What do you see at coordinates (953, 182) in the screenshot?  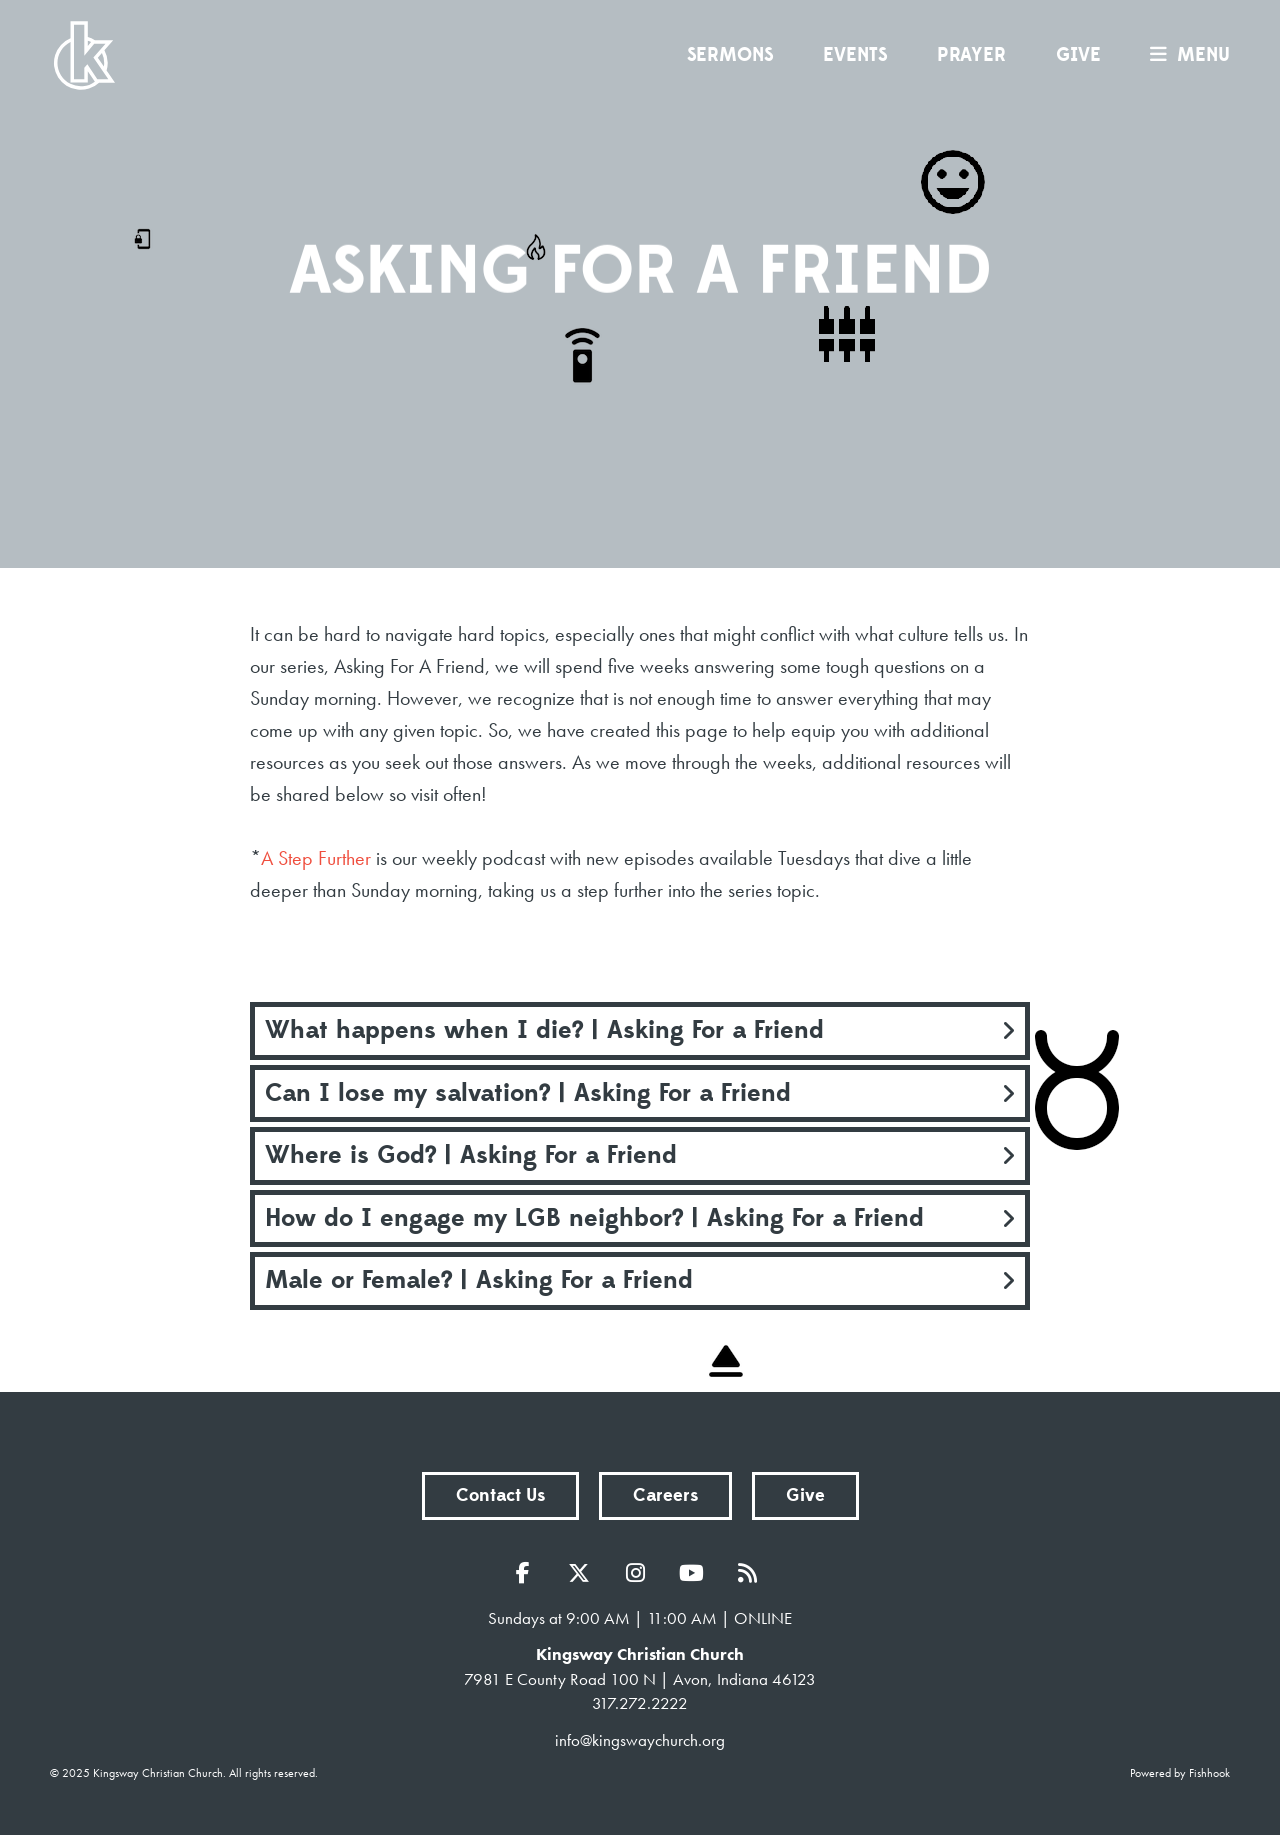 I see `insert an emoji or emoticon` at bounding box center [953, 182].